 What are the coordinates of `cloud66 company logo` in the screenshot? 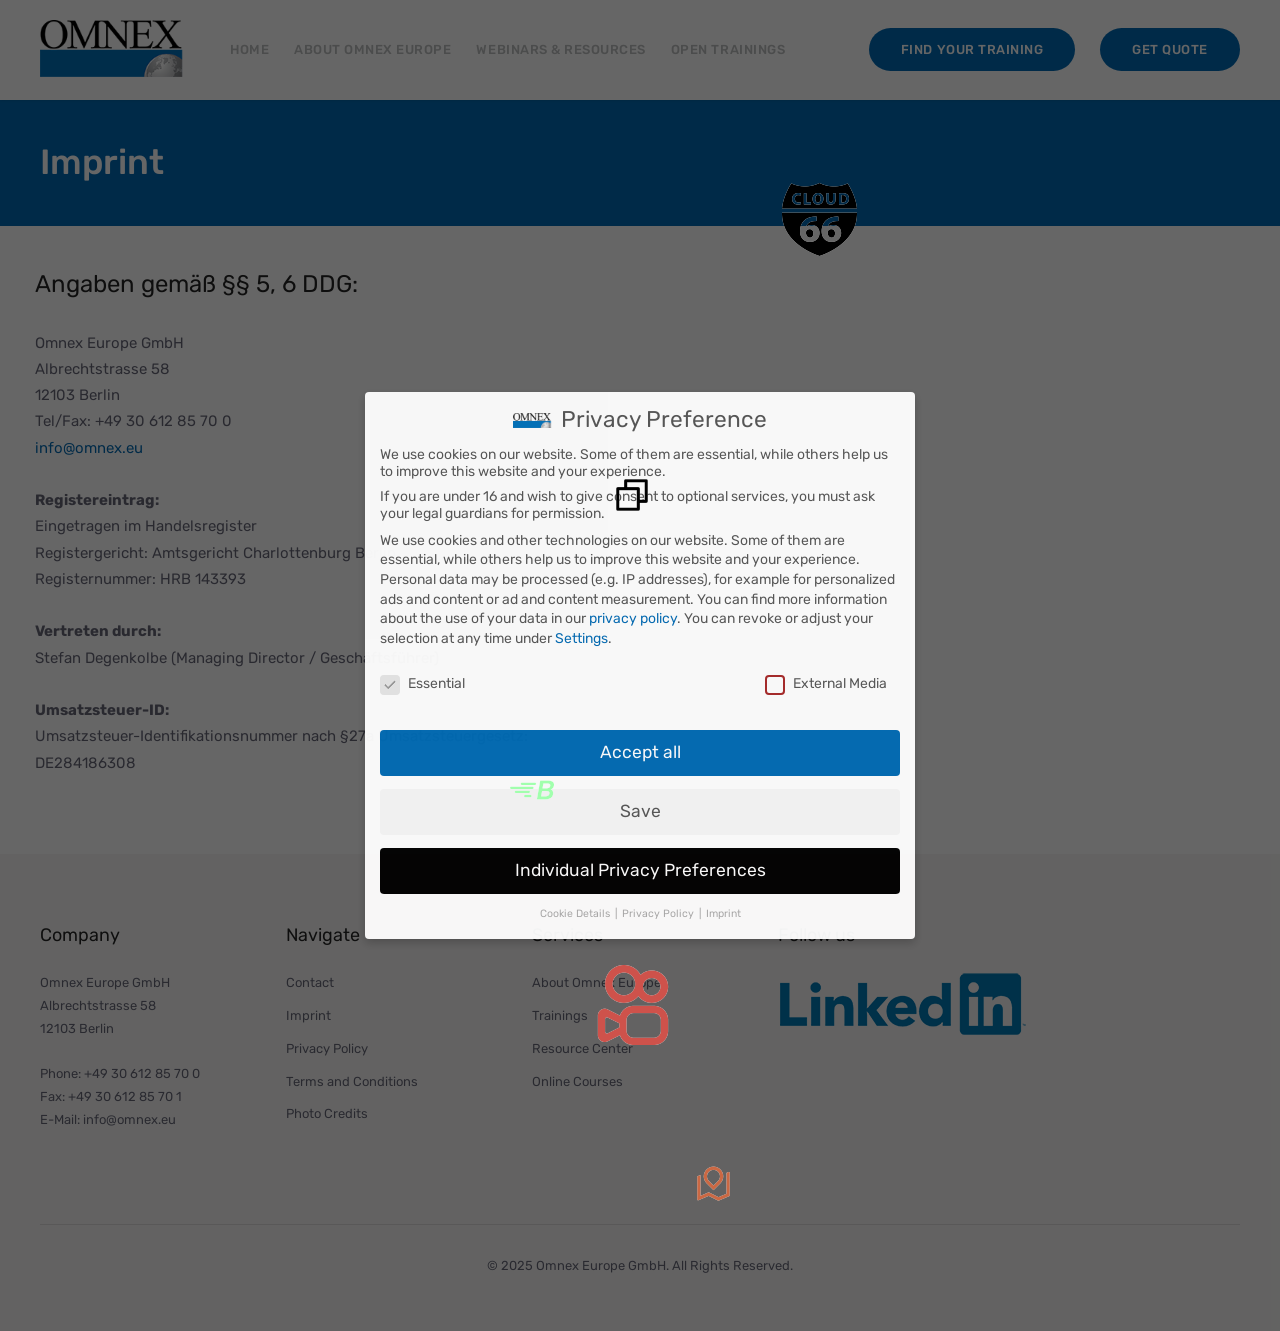 It's located at (819, 219).